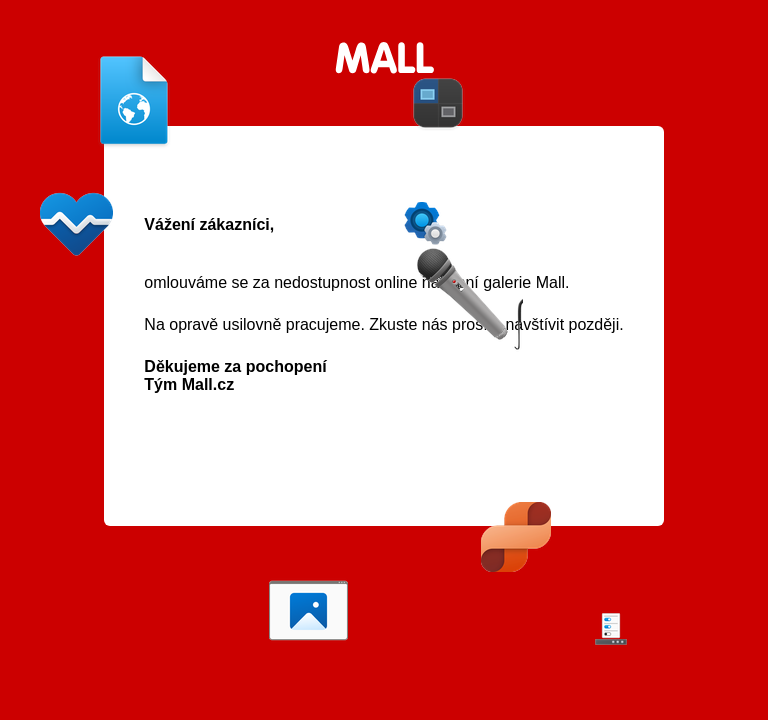 The image size is (768, 720). I want to click on access settings or preferences, so click(611, 629).